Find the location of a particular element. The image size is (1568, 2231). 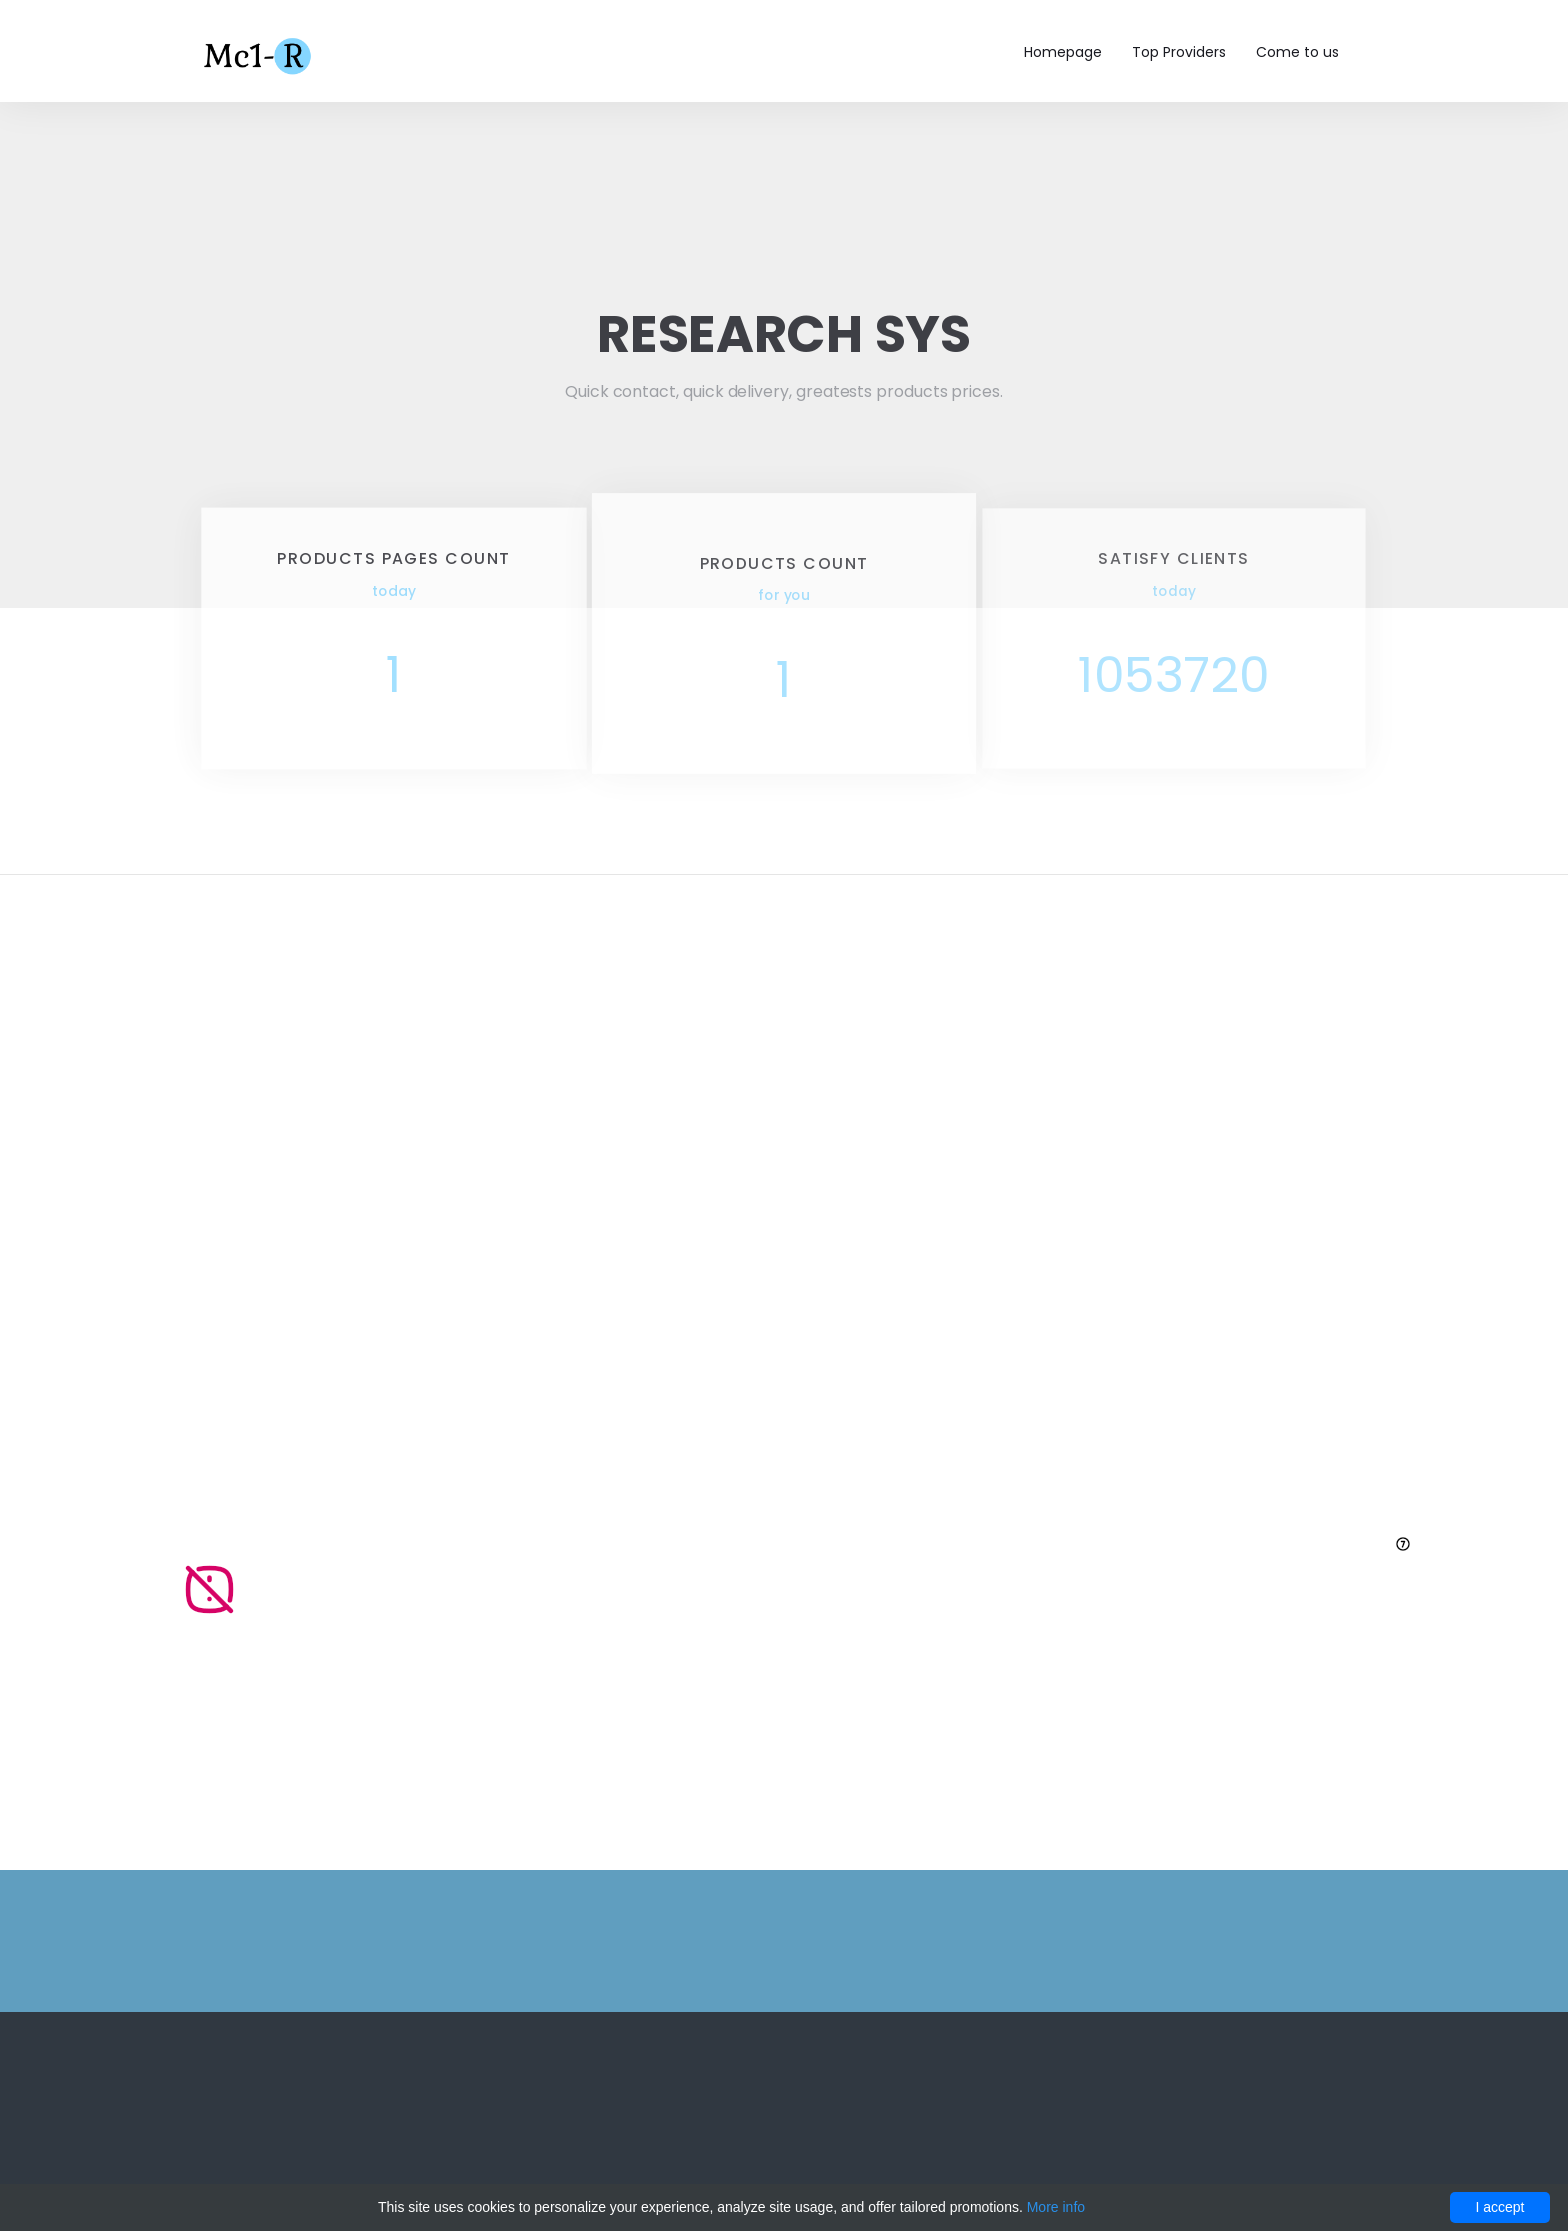

indicates step 7 in a numbered sequence is located at coordinates (1403, 1544).